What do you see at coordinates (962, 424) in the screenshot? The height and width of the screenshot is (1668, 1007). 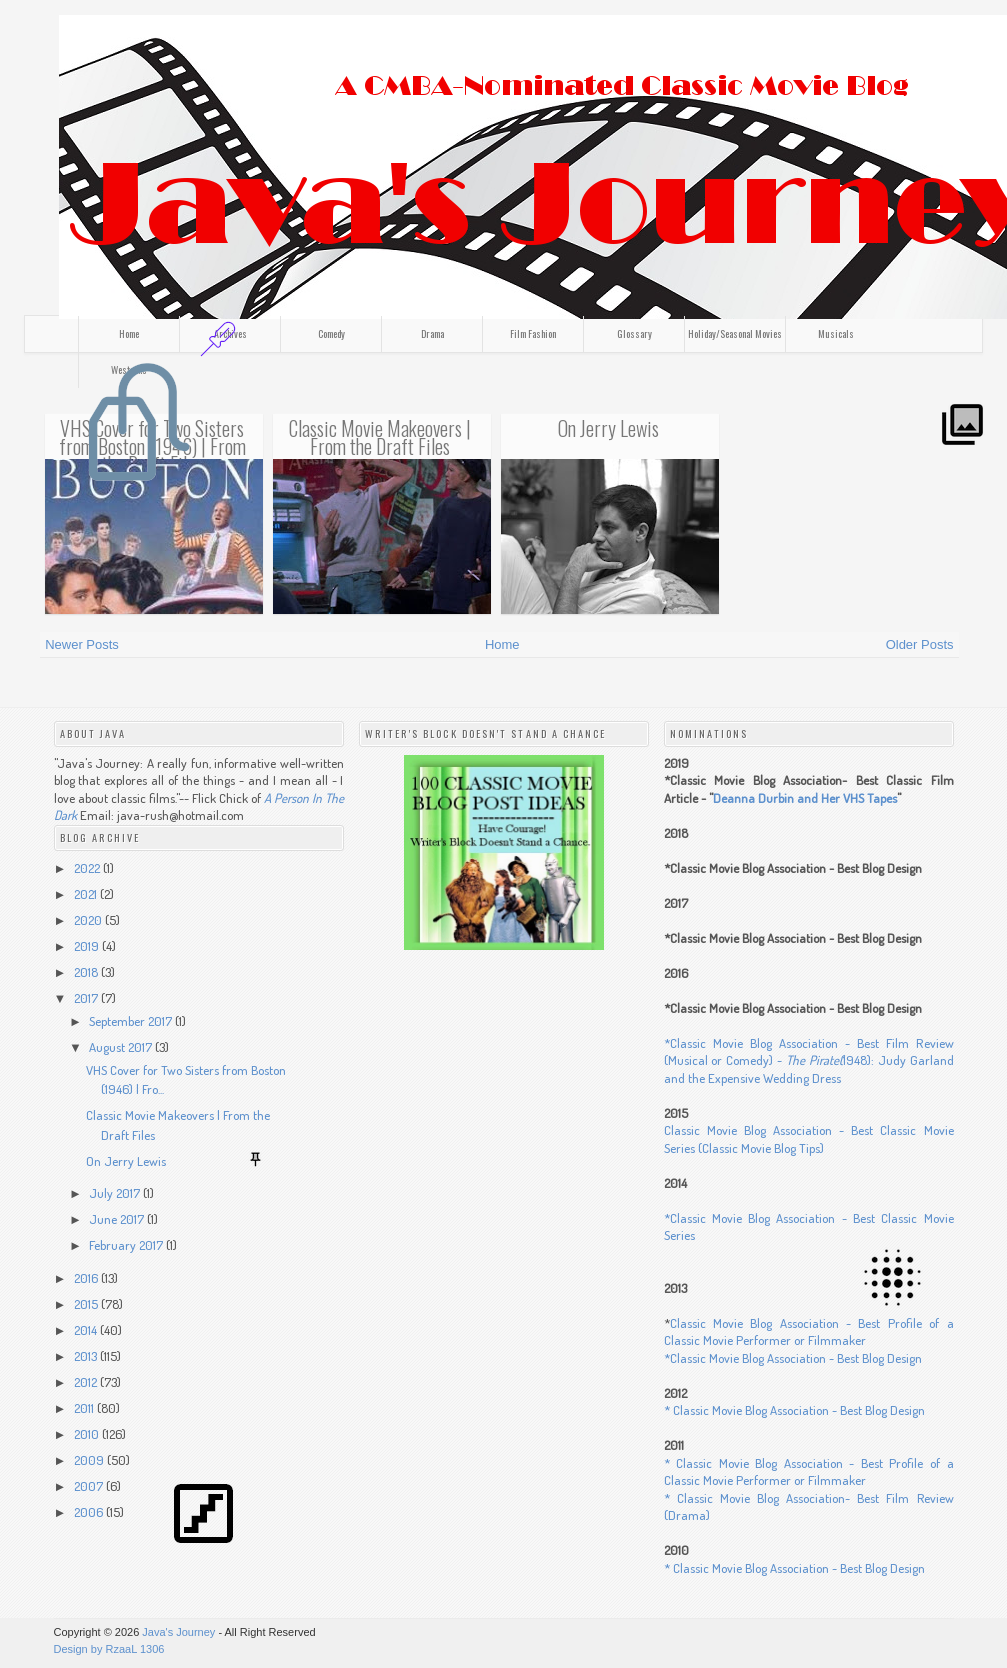 I see `access your photo library` at bounding box center [962, 424].